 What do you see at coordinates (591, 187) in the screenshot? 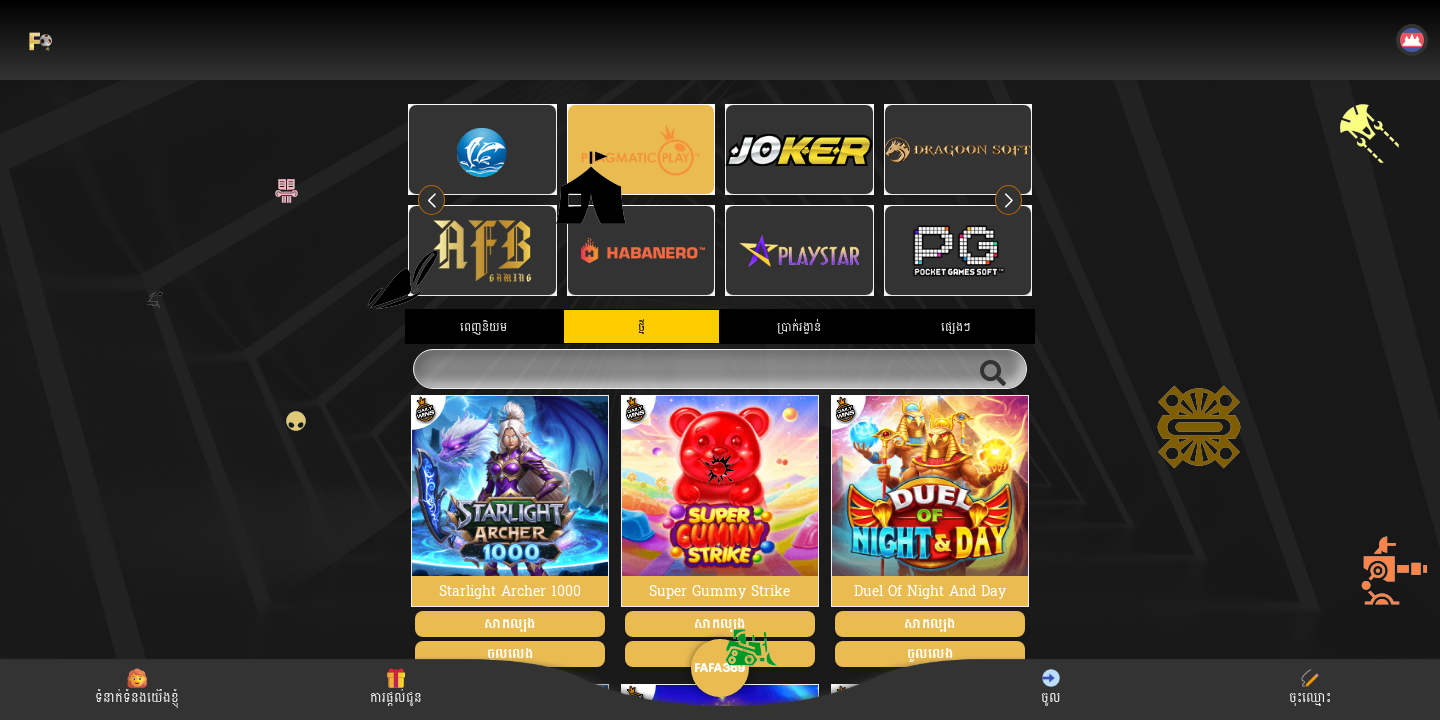
I see `access military camp or barracks in game` at bounding box center [591, 187].